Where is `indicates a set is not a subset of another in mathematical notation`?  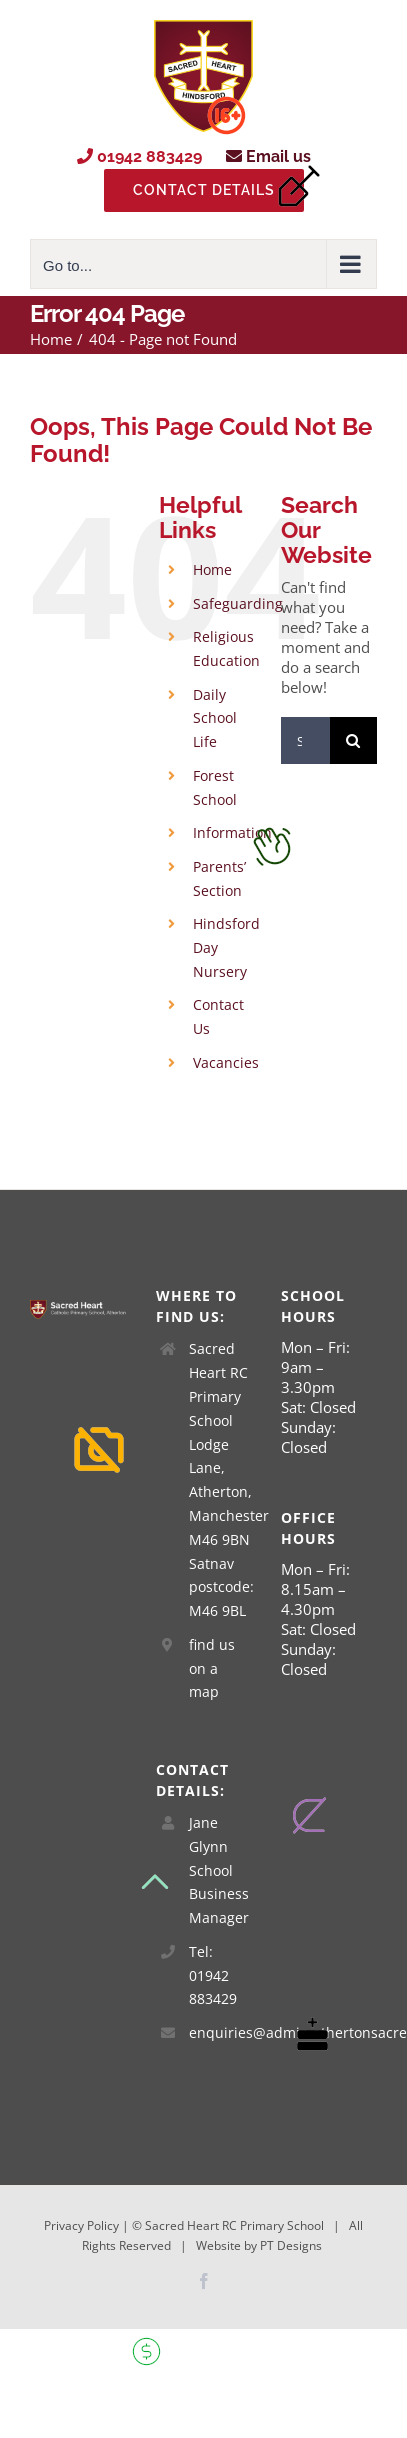
indicates a set is not a subset of another in mathematical notation is located at coordinates (309, 1815).